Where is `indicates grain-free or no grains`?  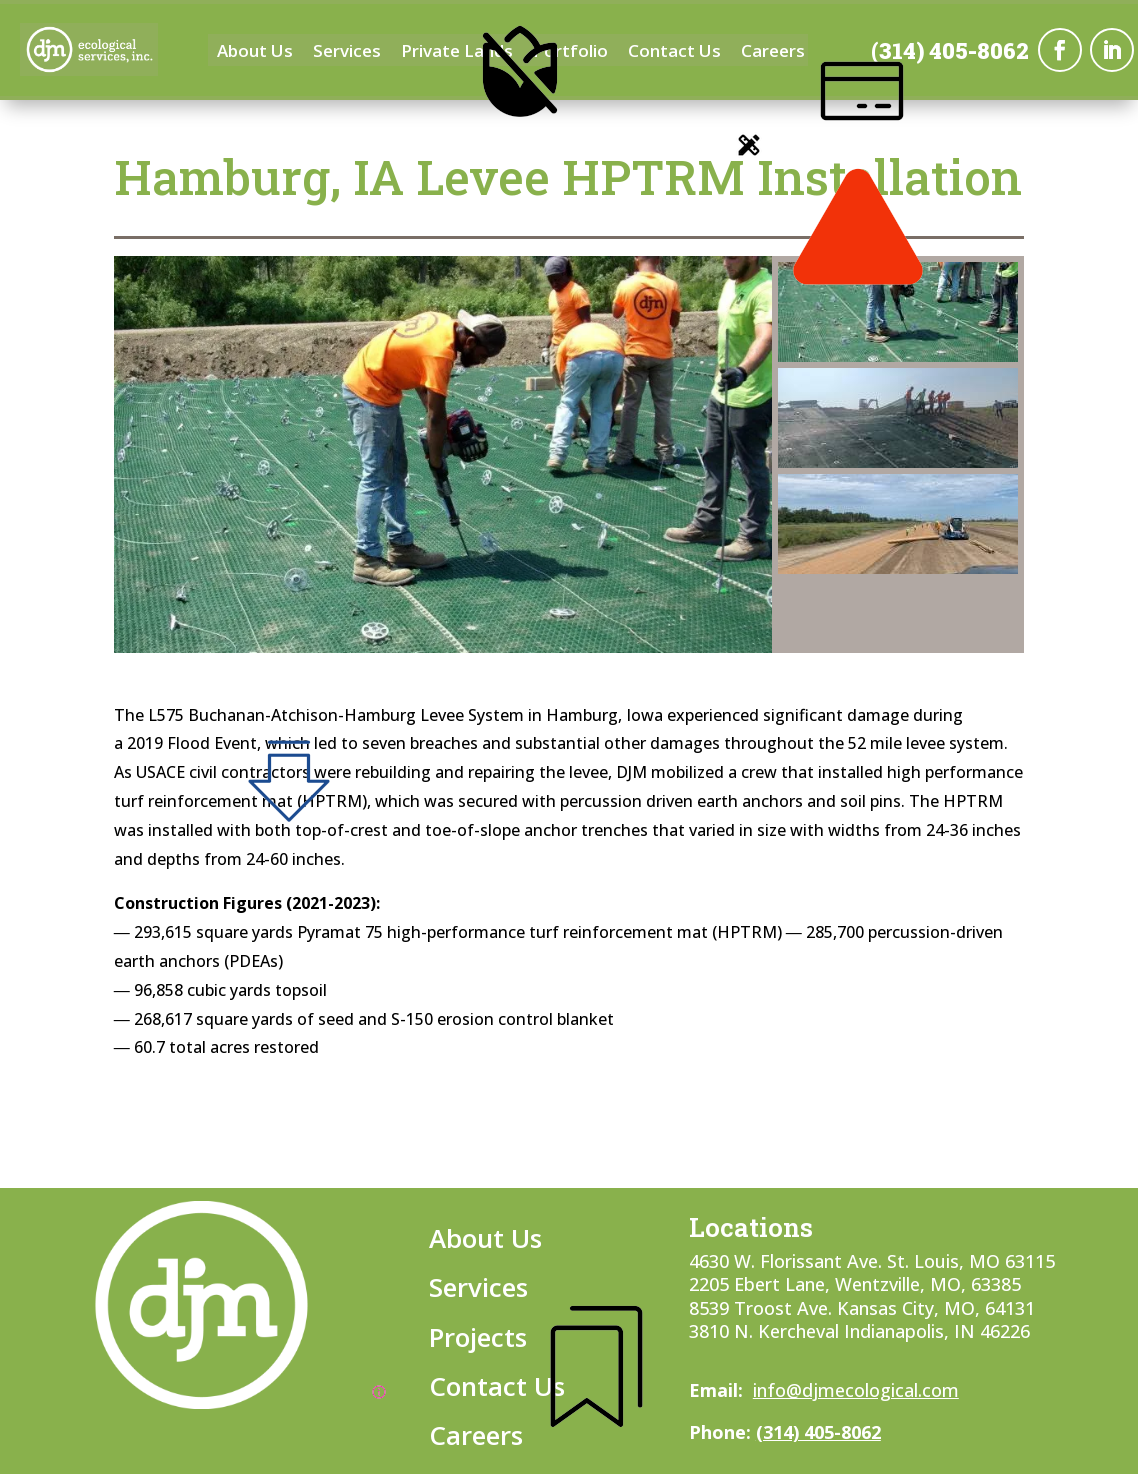
indicates grain-free or no grains is located at coordinates (520, 73).